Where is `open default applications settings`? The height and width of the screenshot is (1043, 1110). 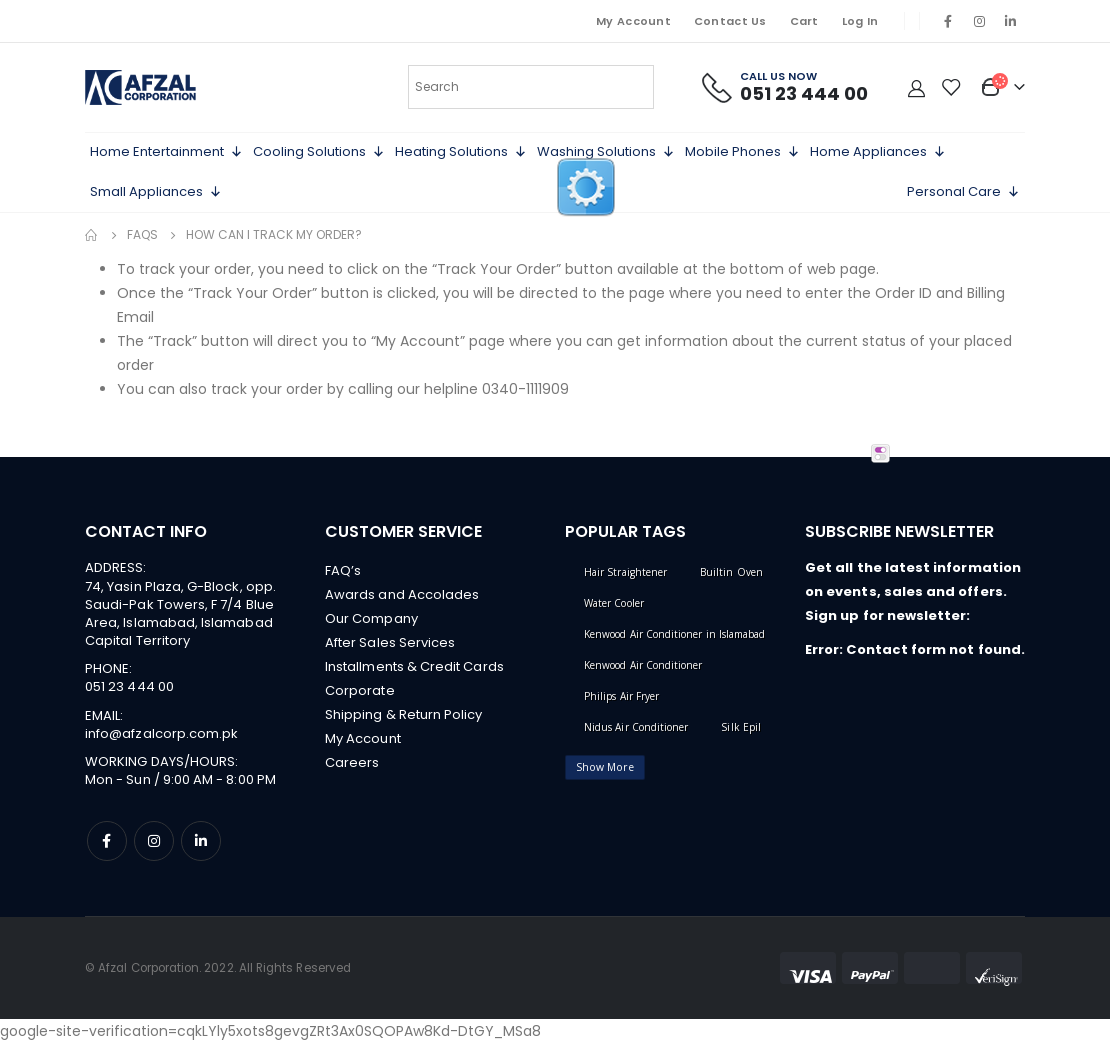 open default applications settings is located at coordinates (586, 187).